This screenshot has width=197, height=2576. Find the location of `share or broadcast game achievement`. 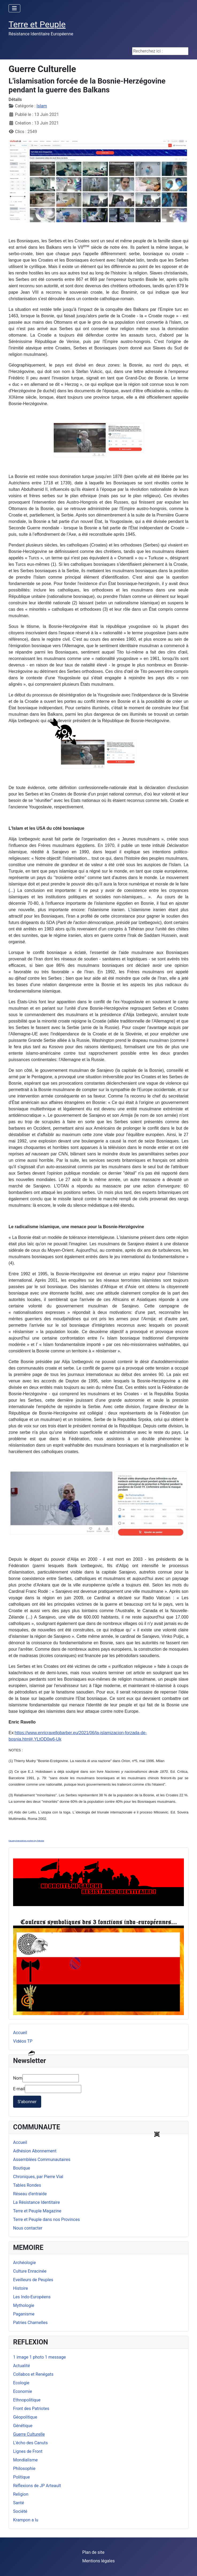

share or broadcast game achievement is located at coordinates (157, 2134).